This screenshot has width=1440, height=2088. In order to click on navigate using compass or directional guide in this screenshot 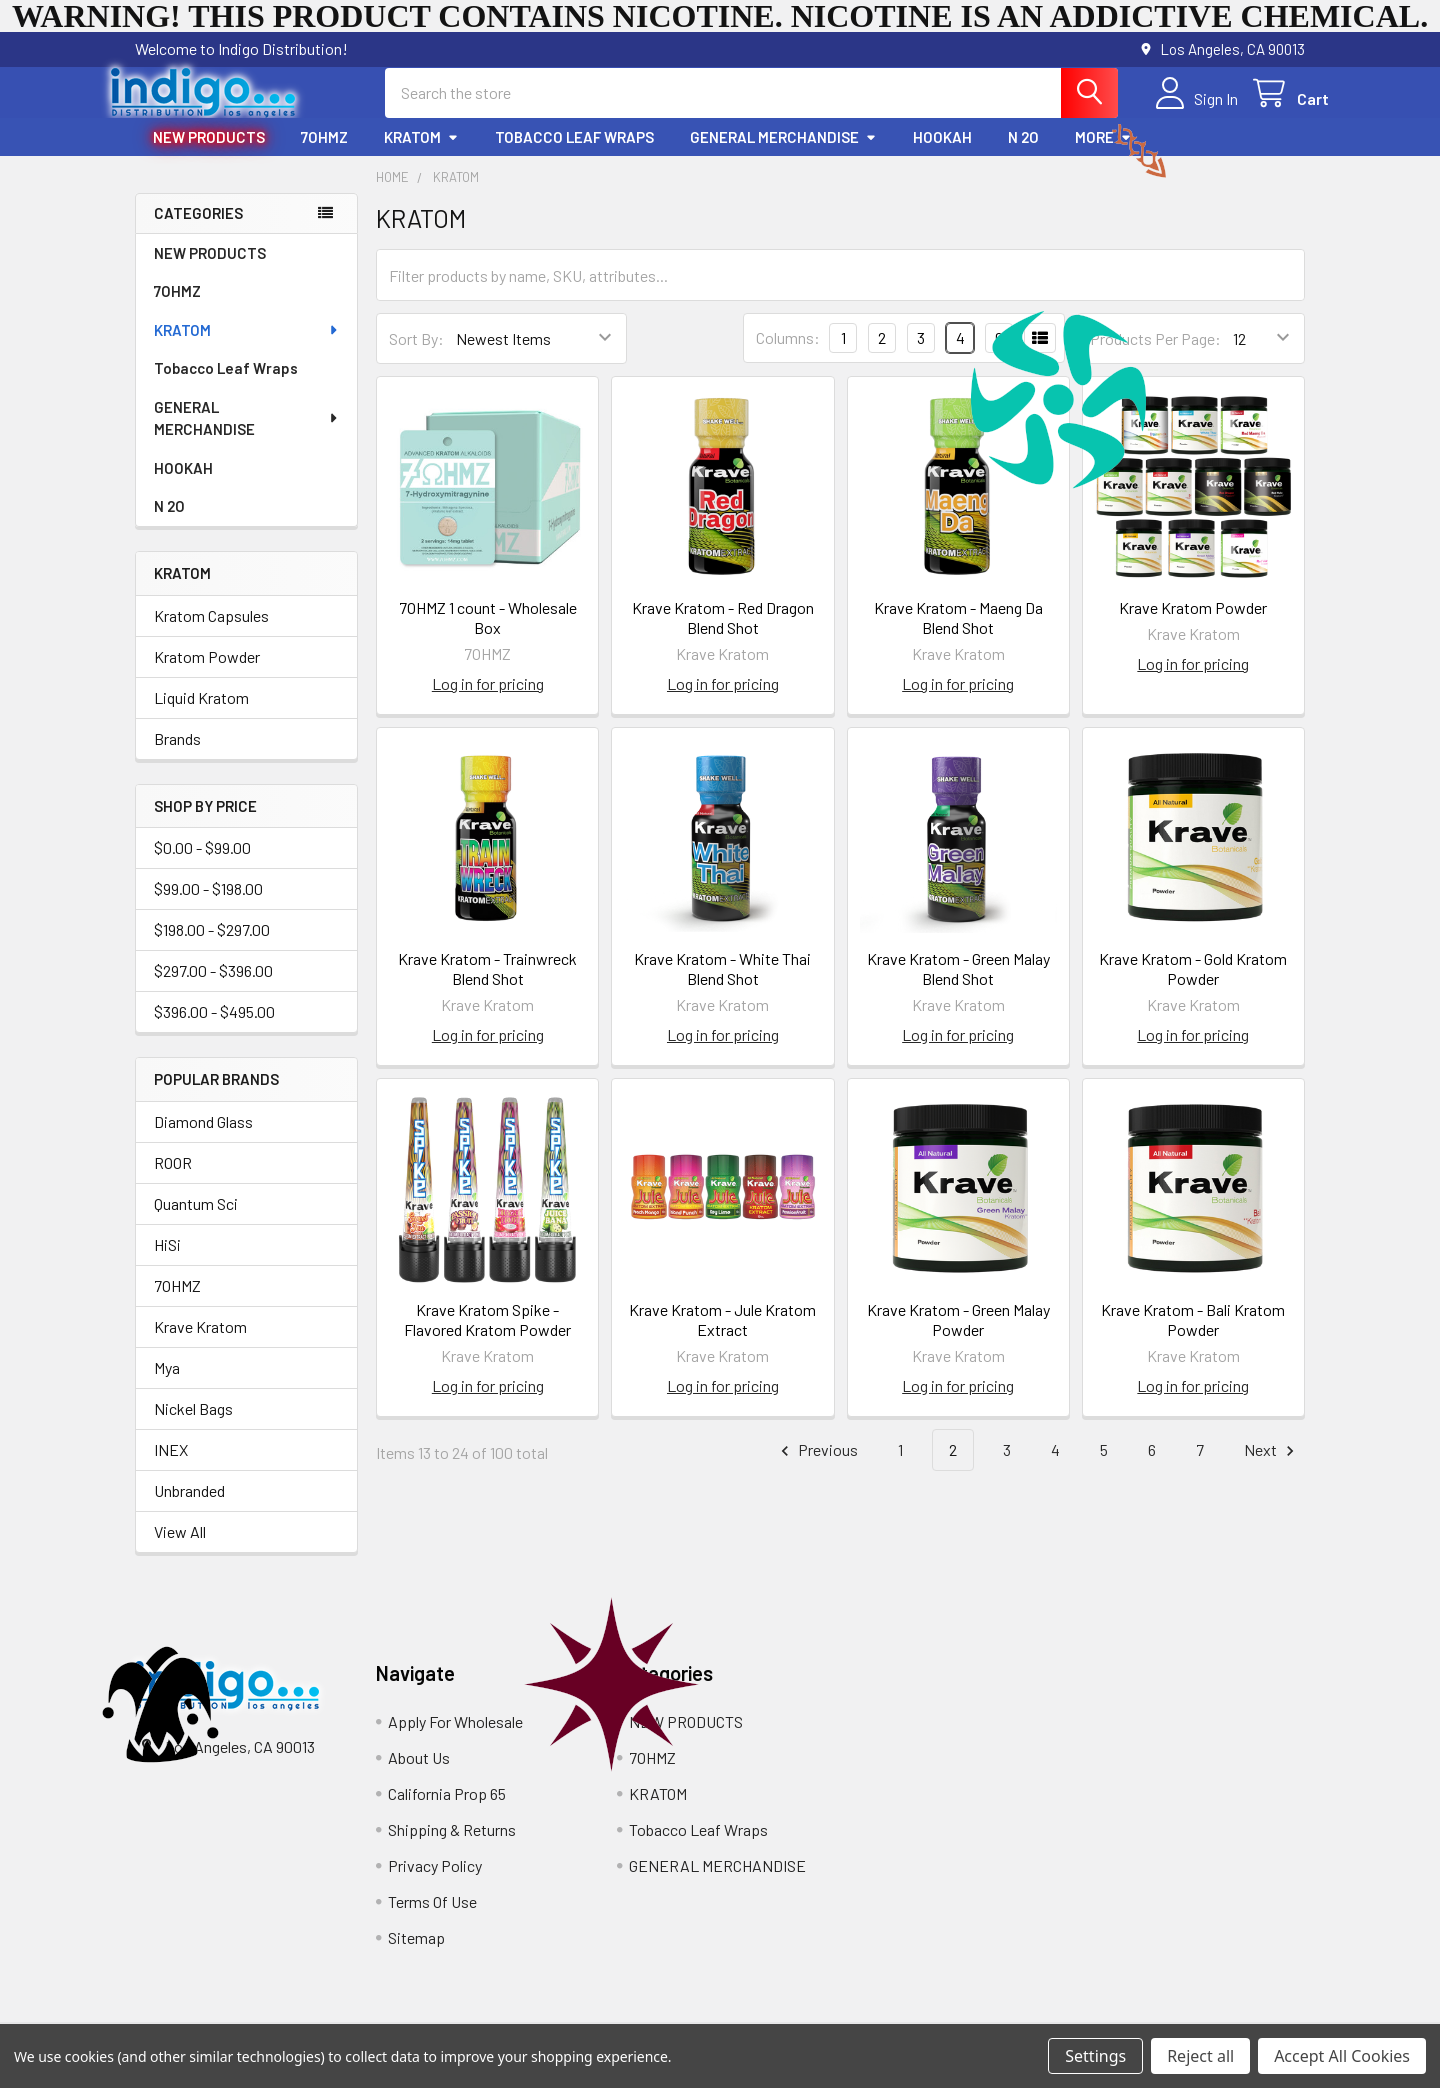, I will do `click(611, 1684)`.